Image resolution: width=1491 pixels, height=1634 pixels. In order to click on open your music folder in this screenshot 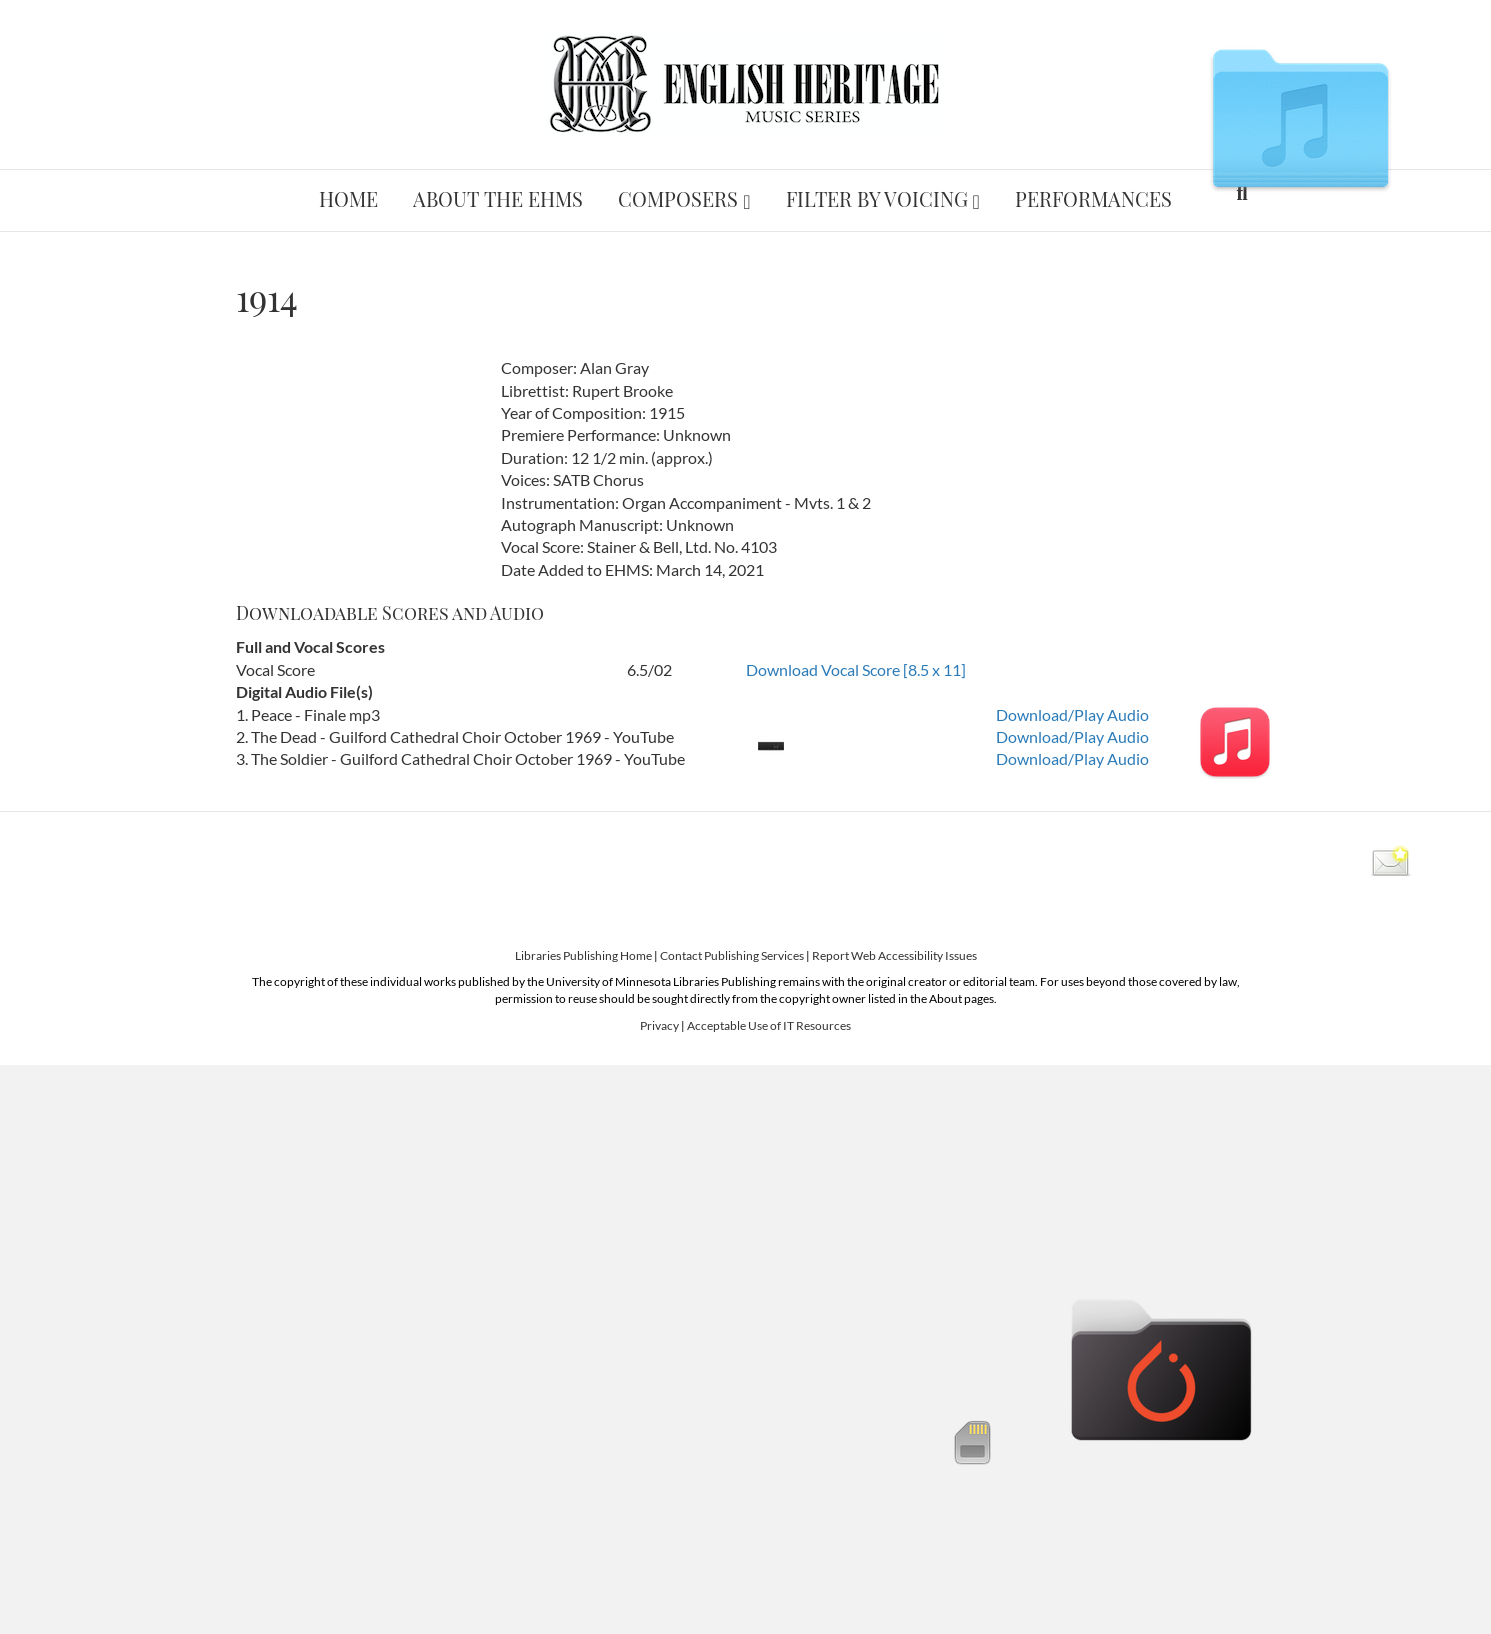, I will do `click(1300, 118)`.